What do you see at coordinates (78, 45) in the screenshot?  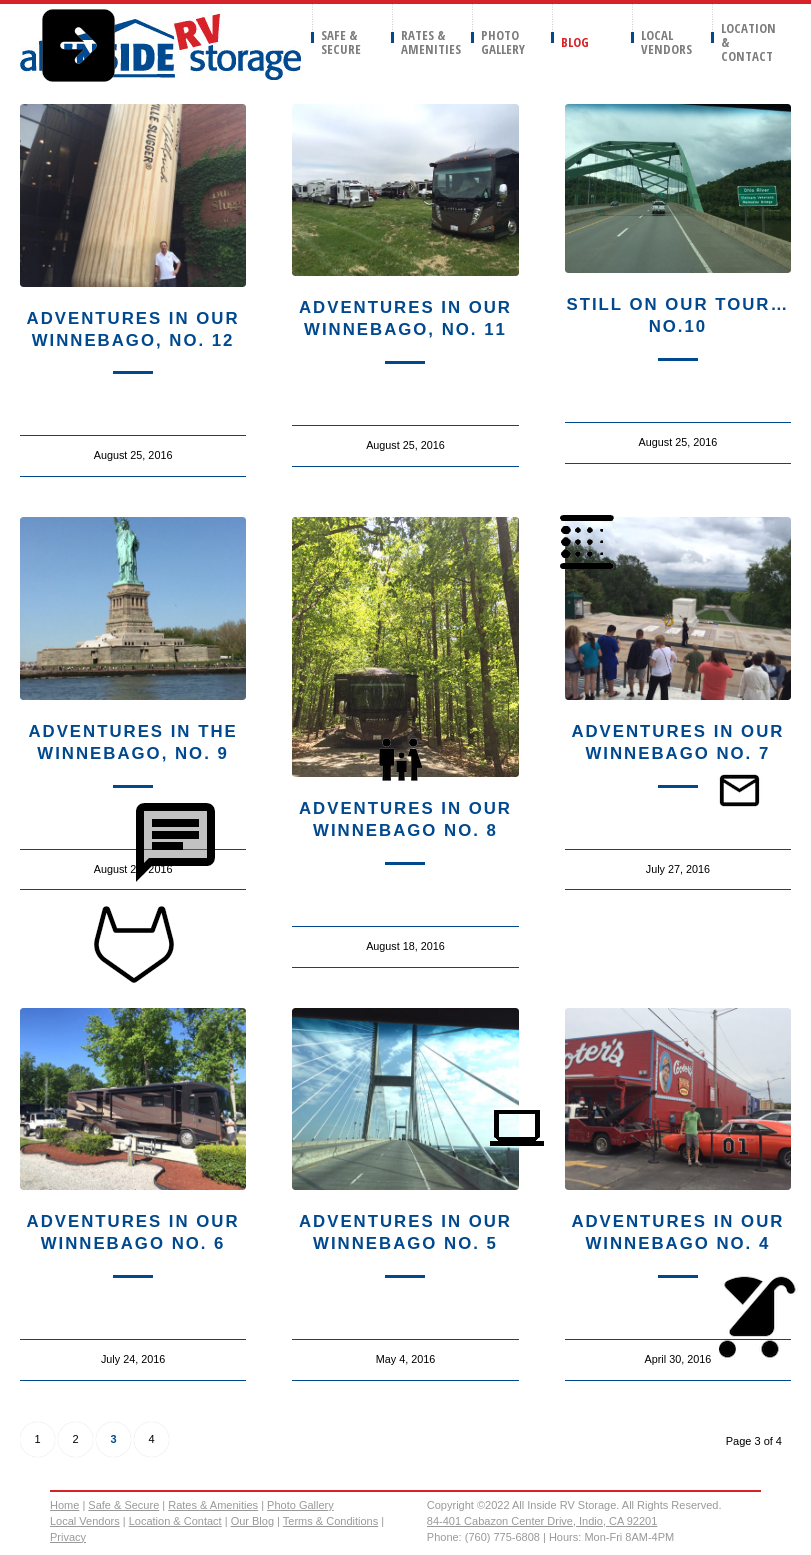 I see `proceed to next step` at bounding box center [78, 45].